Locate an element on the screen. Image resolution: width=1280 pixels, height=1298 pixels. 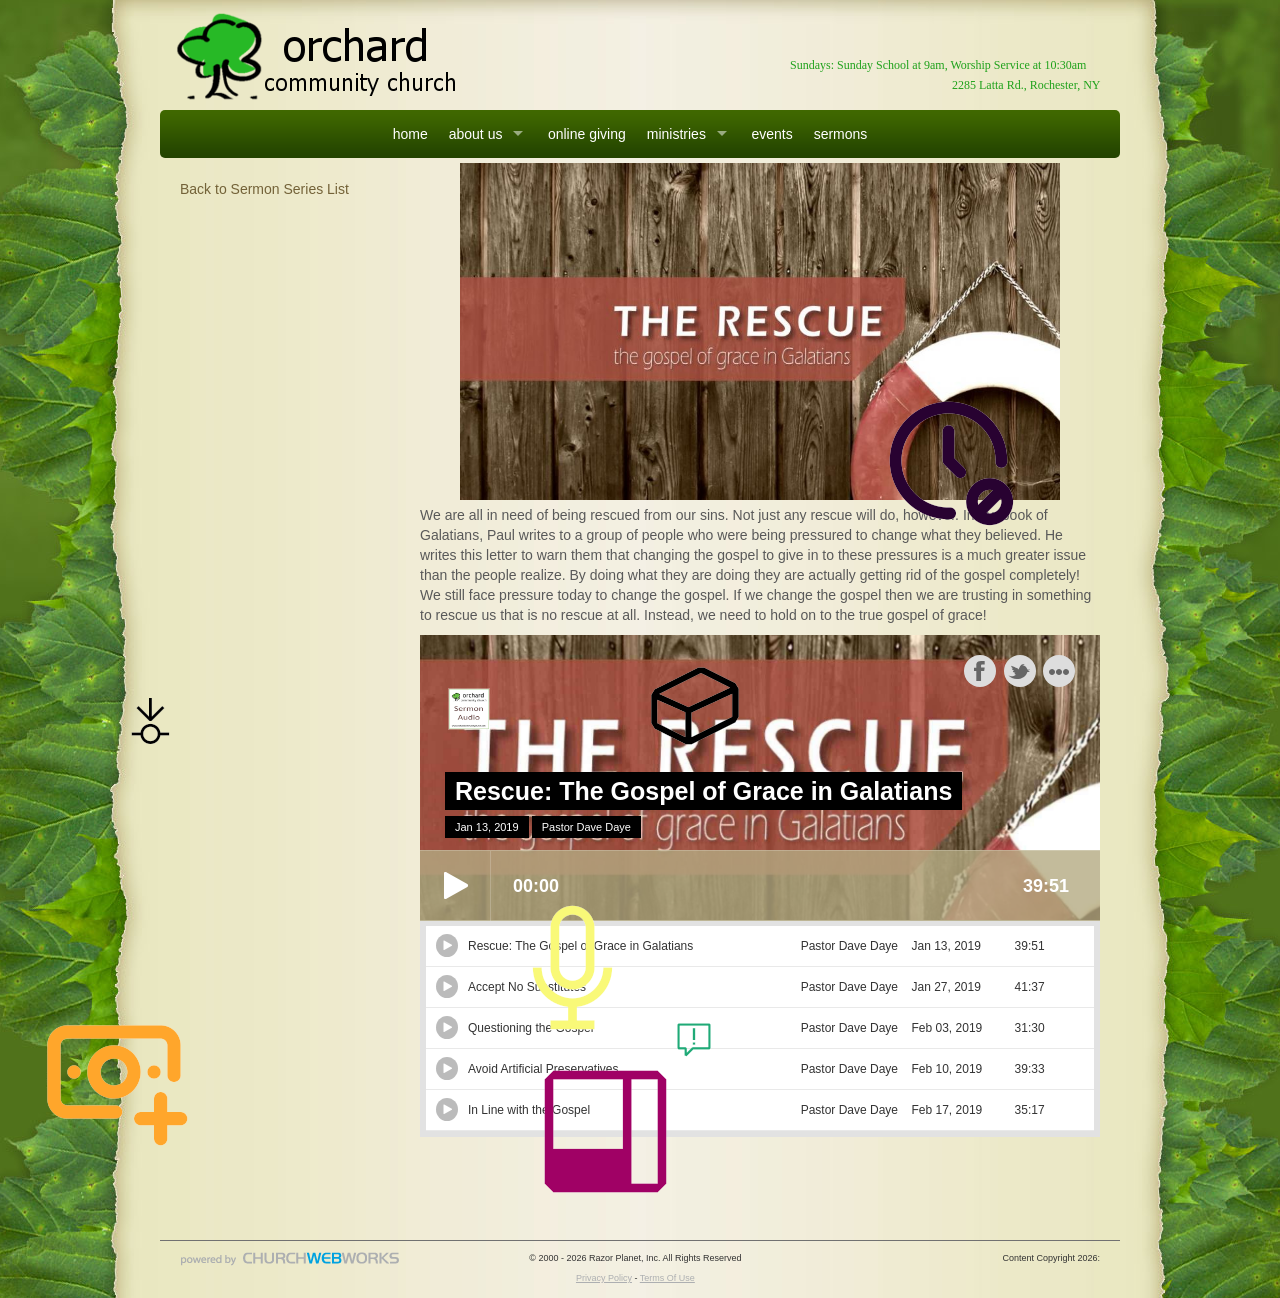
report an issue or problem is located at coordinates (694, 1040).